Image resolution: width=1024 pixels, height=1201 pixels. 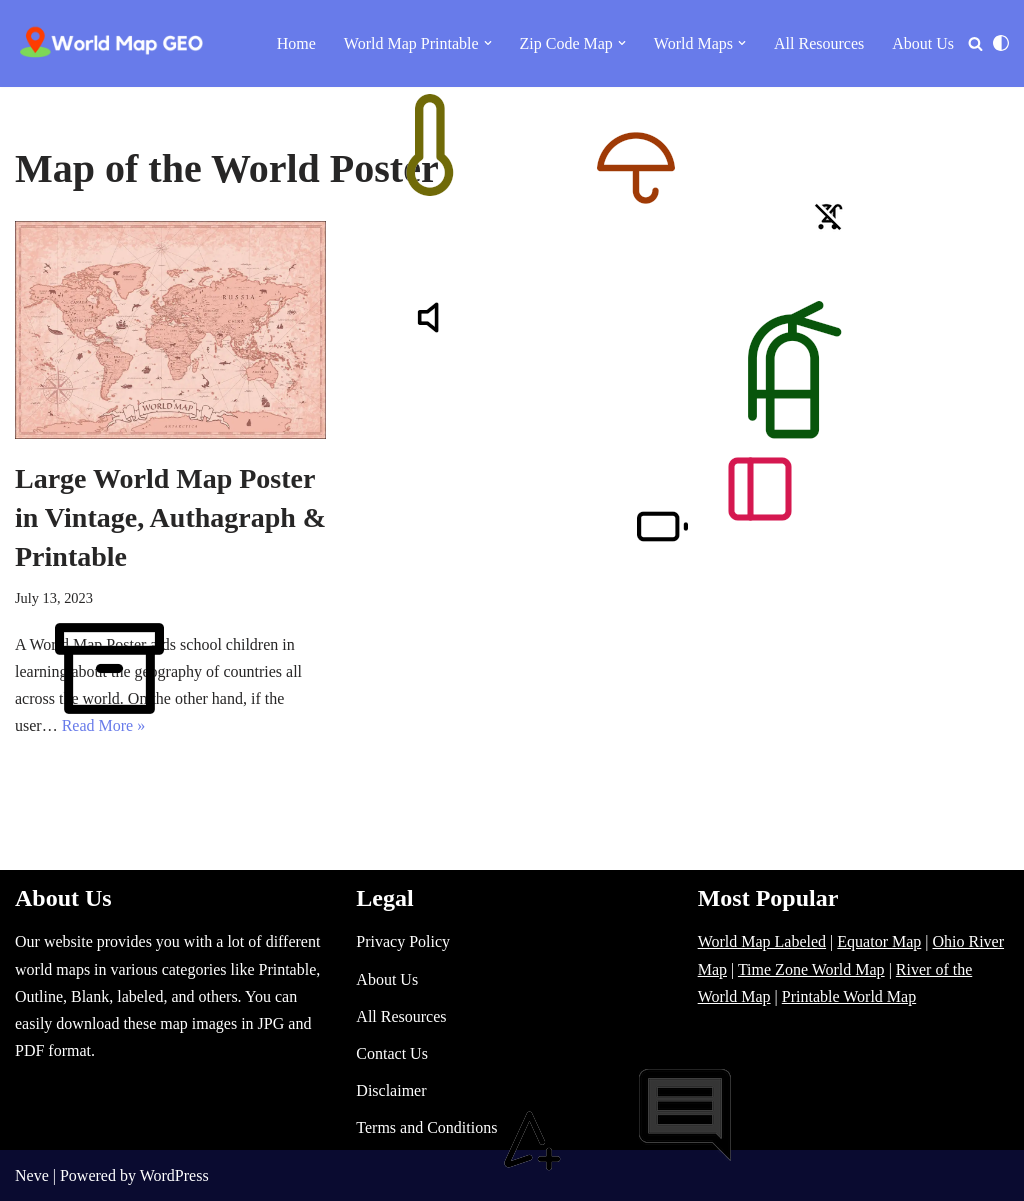 I want to click on view weather protection or rain forecast, so click(x=636, y=168).